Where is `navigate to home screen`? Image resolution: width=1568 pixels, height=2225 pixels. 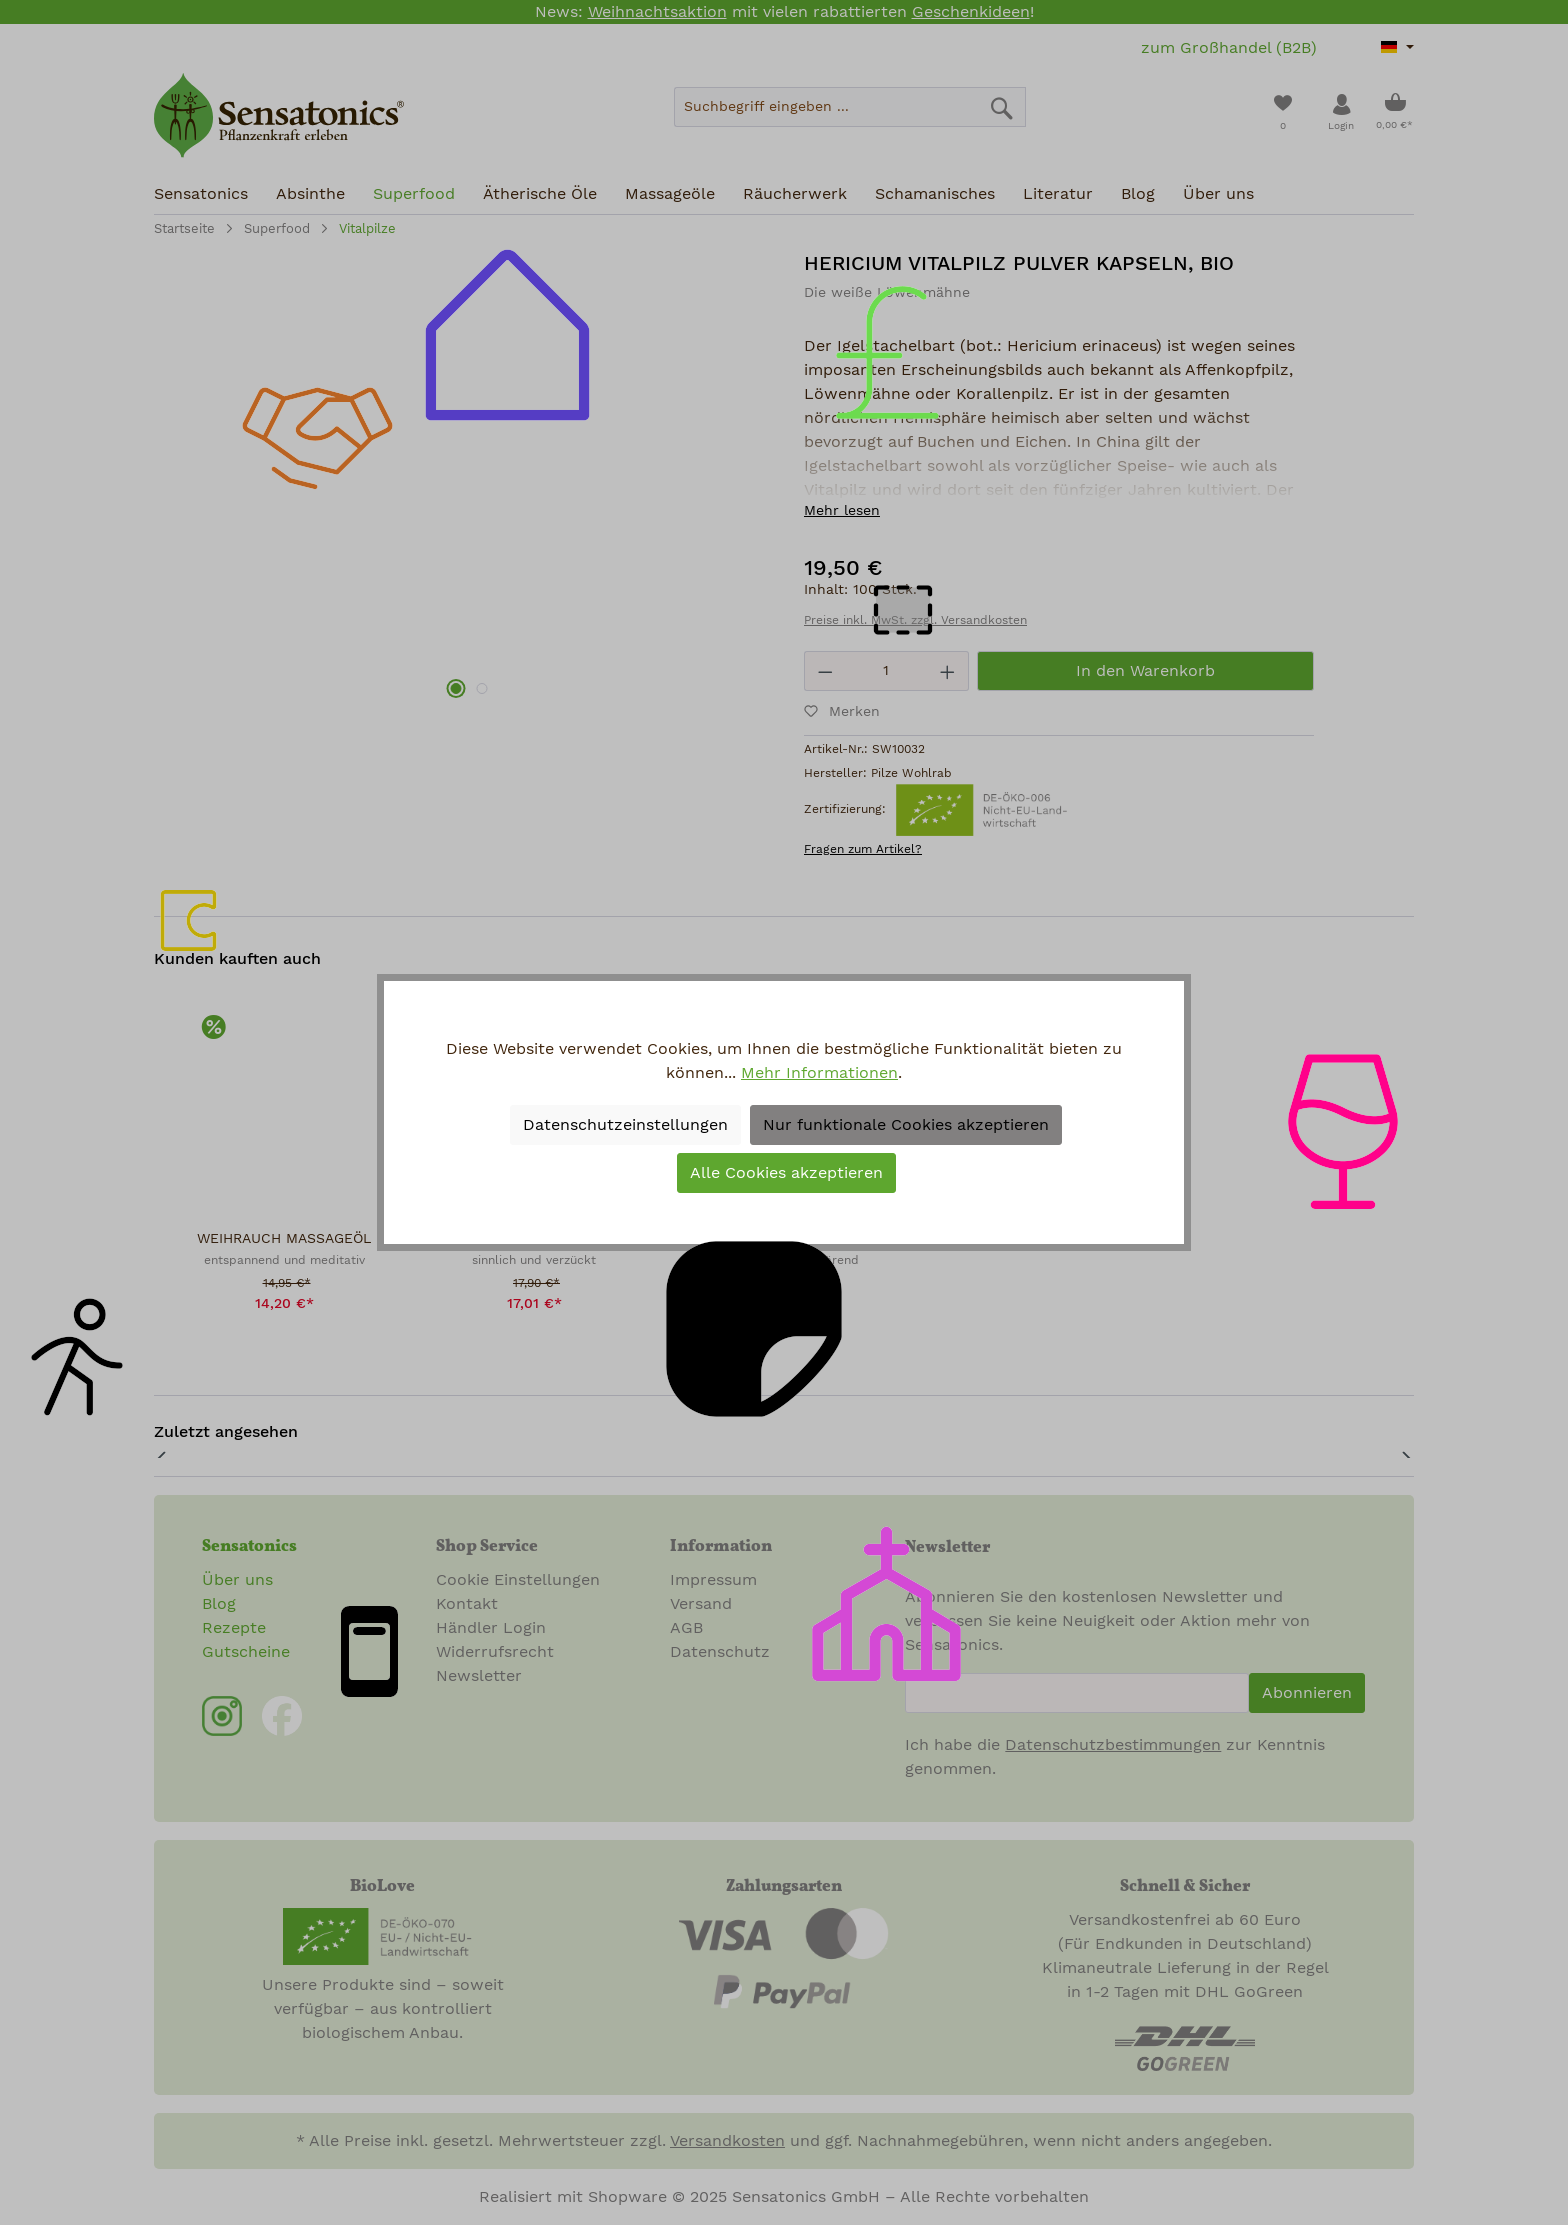 navigate to home screen is located at coordinates (507, 338).